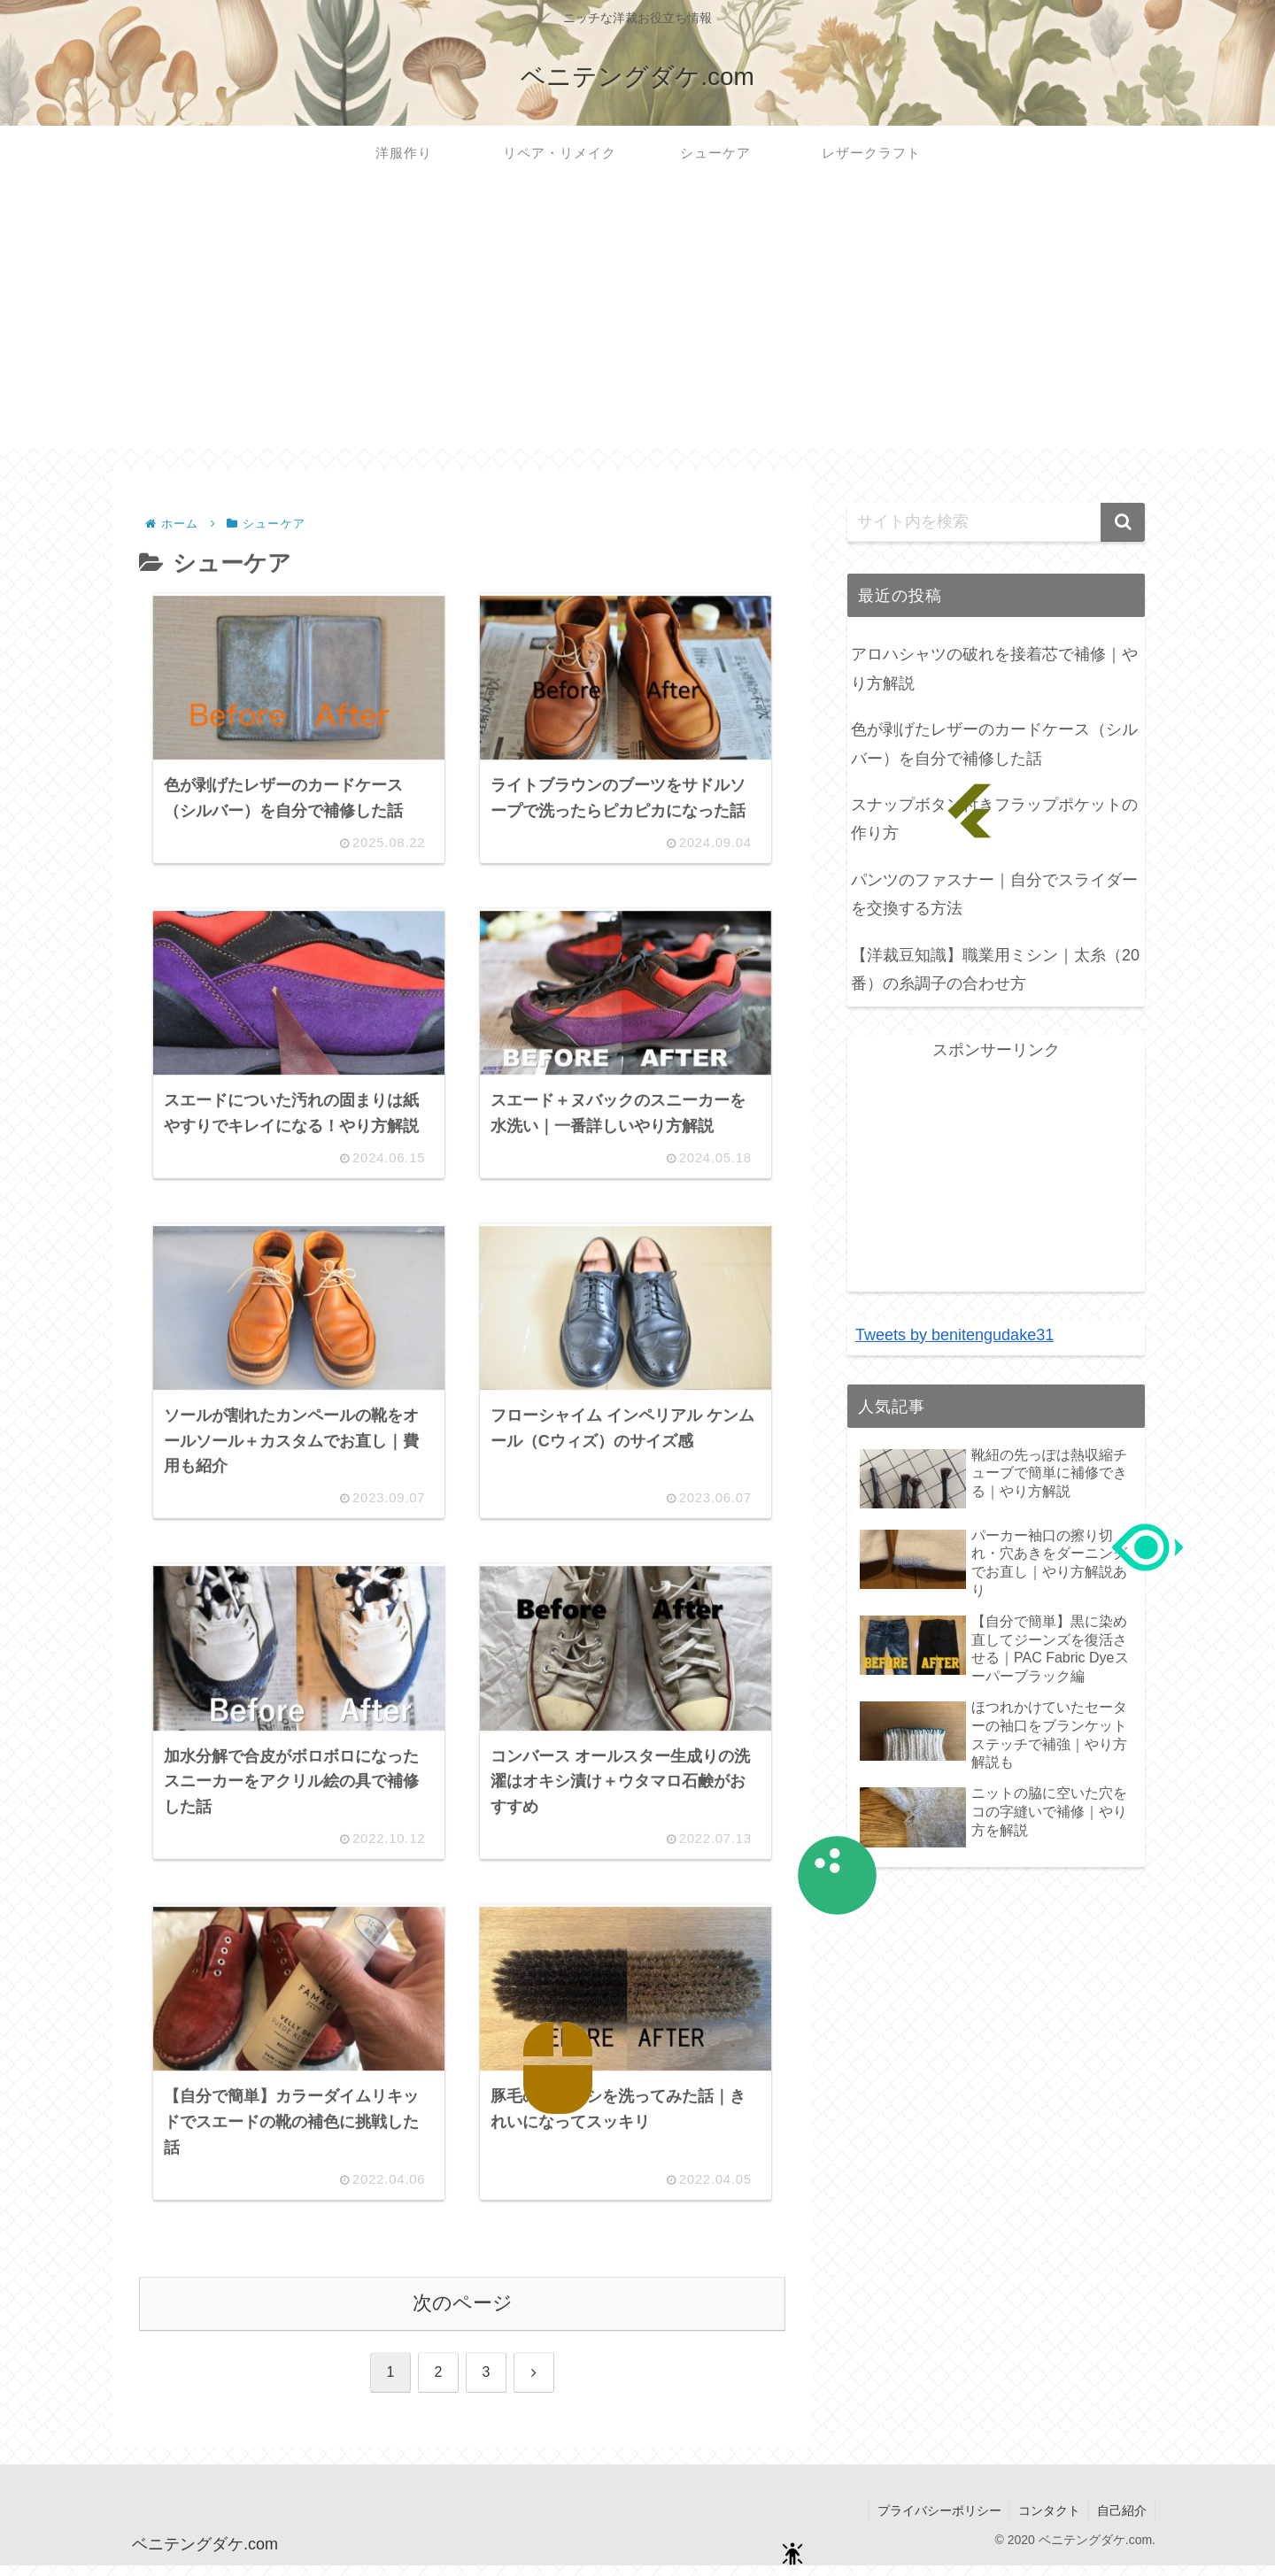  Describe the element at coordinates (837, 1875) in the screenshot. I see `access bowling or sports games` at that location.